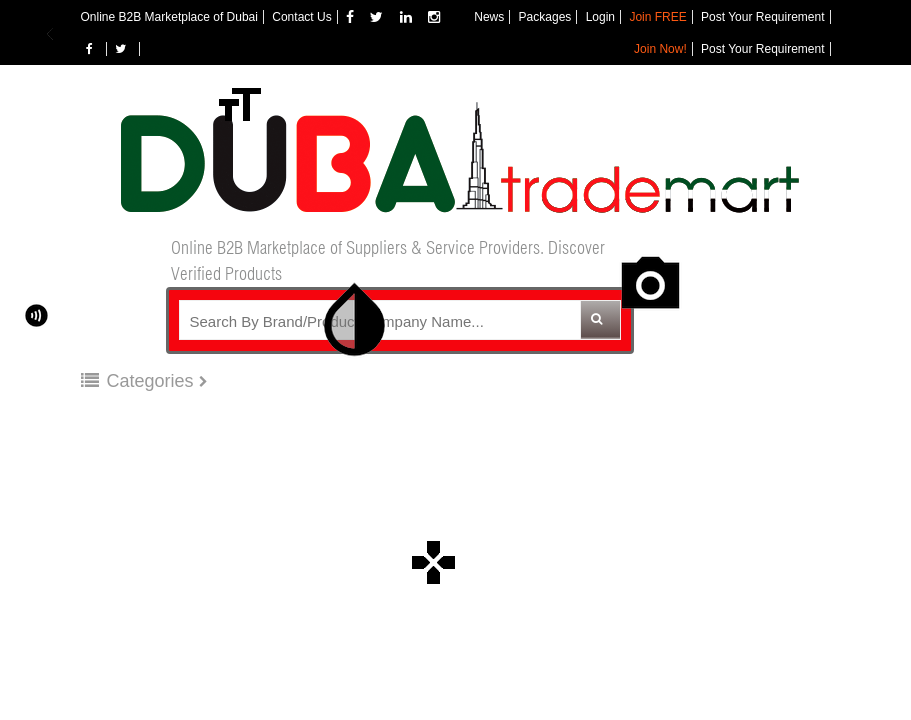 The image size is (911, 720). I want to click on tap to pay with contactless payment, so click(36, 315).